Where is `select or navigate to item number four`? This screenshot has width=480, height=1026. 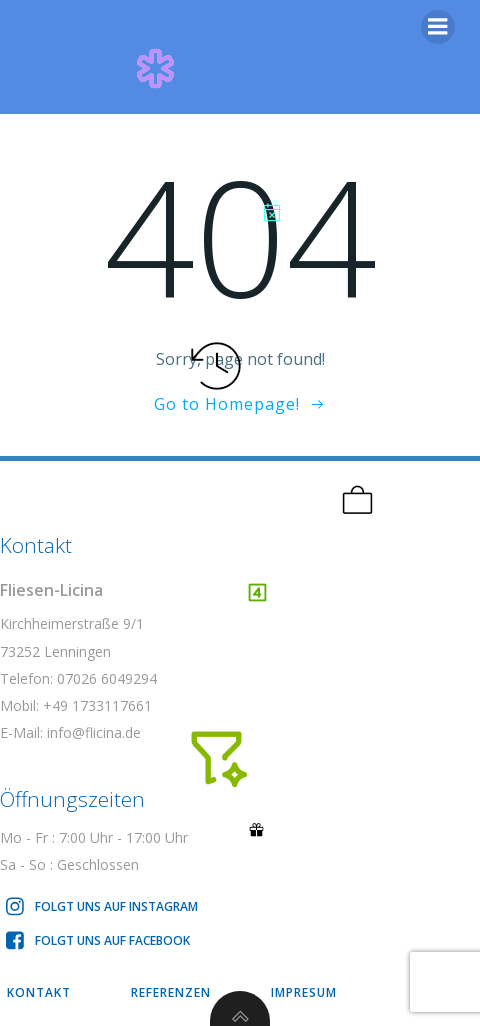
select or navigate to item number four is located at coordinates (257, 592).